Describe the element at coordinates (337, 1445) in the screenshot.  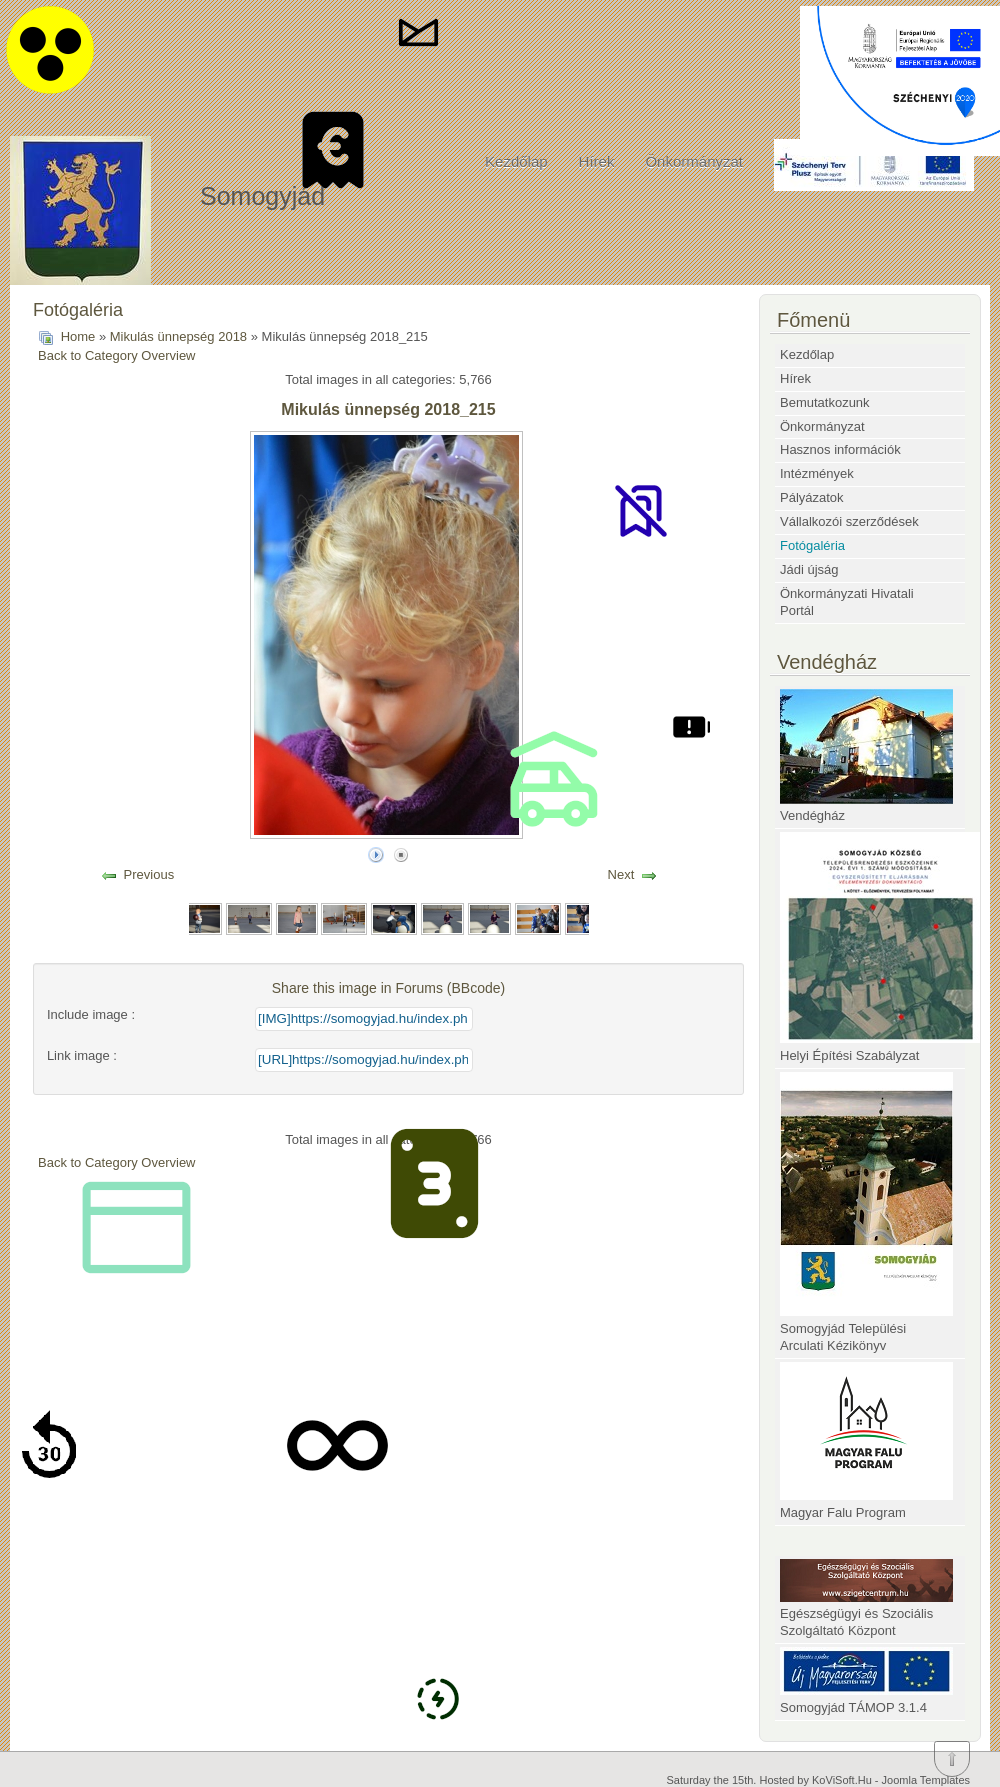
I see `indicates unlimited or infinite content` at that location.